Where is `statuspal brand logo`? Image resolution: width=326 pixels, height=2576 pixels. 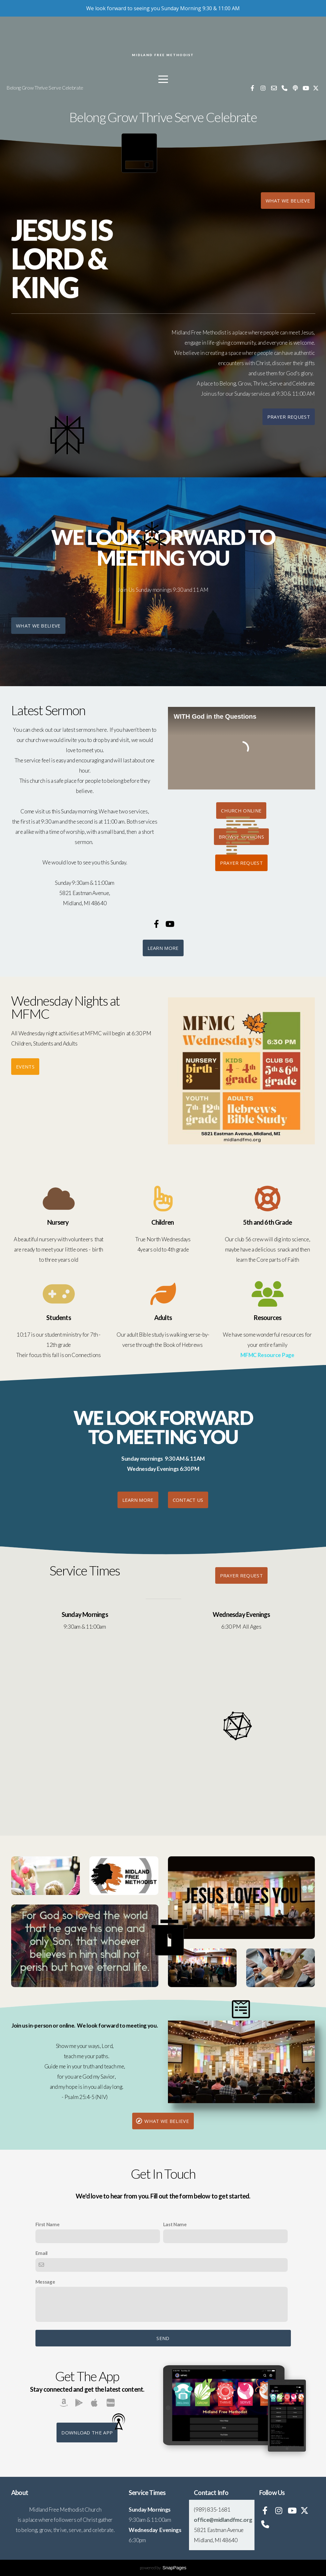
statuspal brand logo is located at coordinates (118, 2422).